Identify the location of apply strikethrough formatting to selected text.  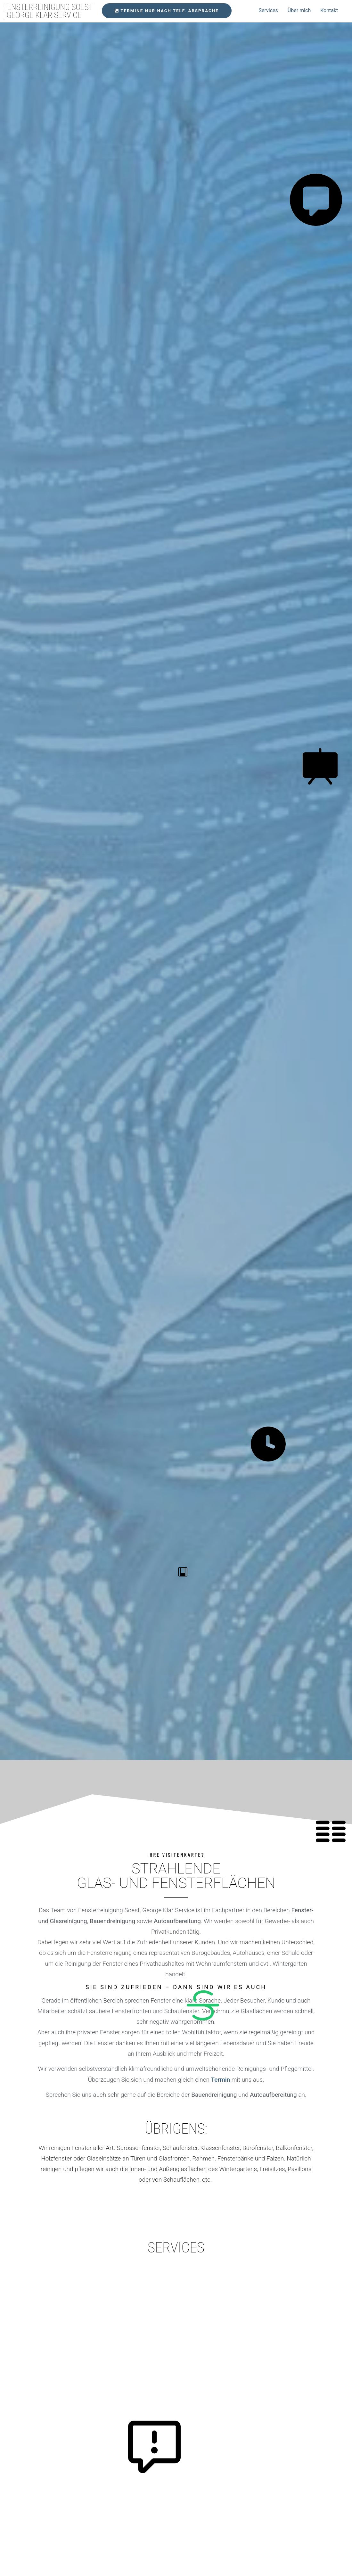
(203, 2005).